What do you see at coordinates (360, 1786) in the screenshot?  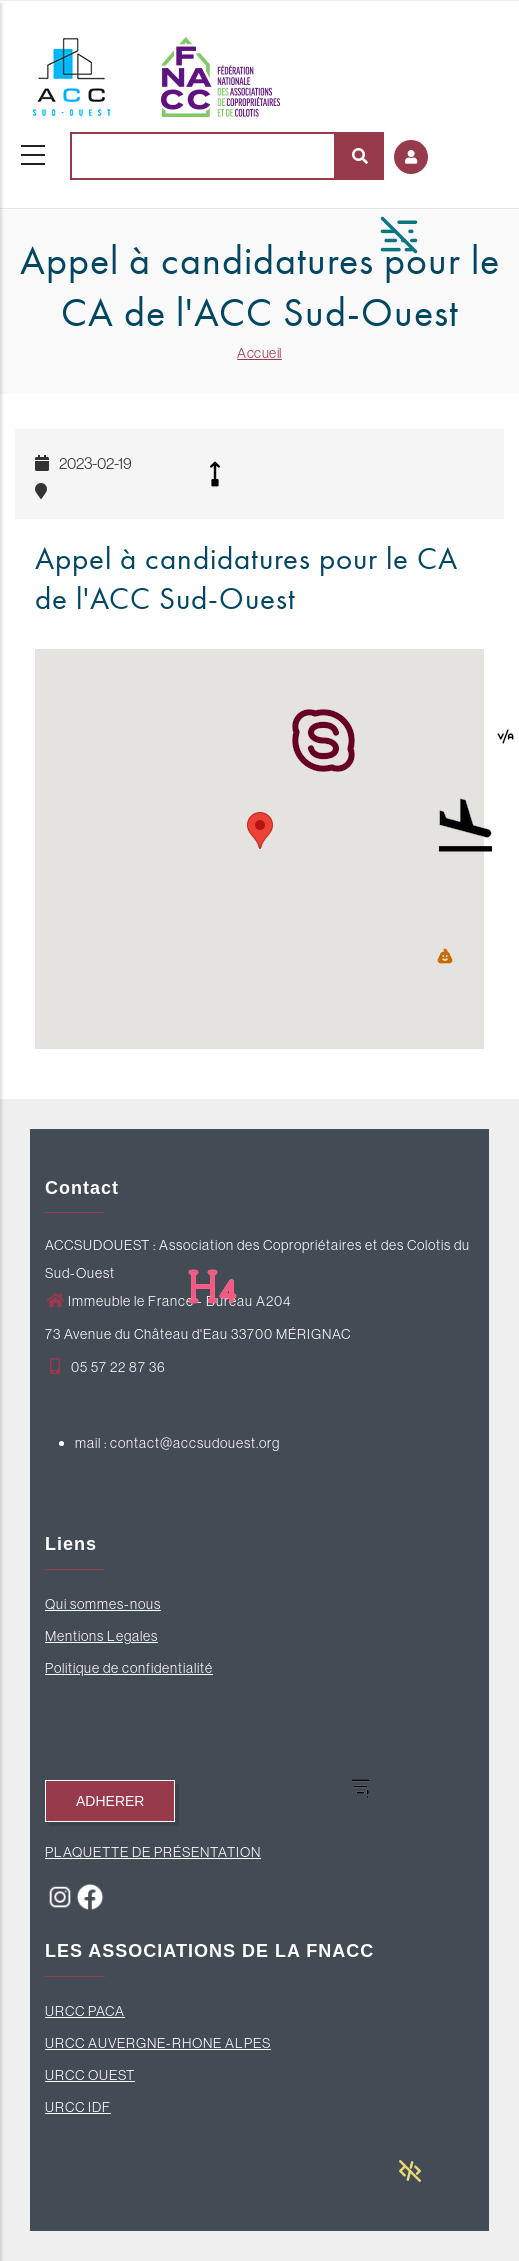 I see `filter settings require attention` at bounding box center [360, 1786].